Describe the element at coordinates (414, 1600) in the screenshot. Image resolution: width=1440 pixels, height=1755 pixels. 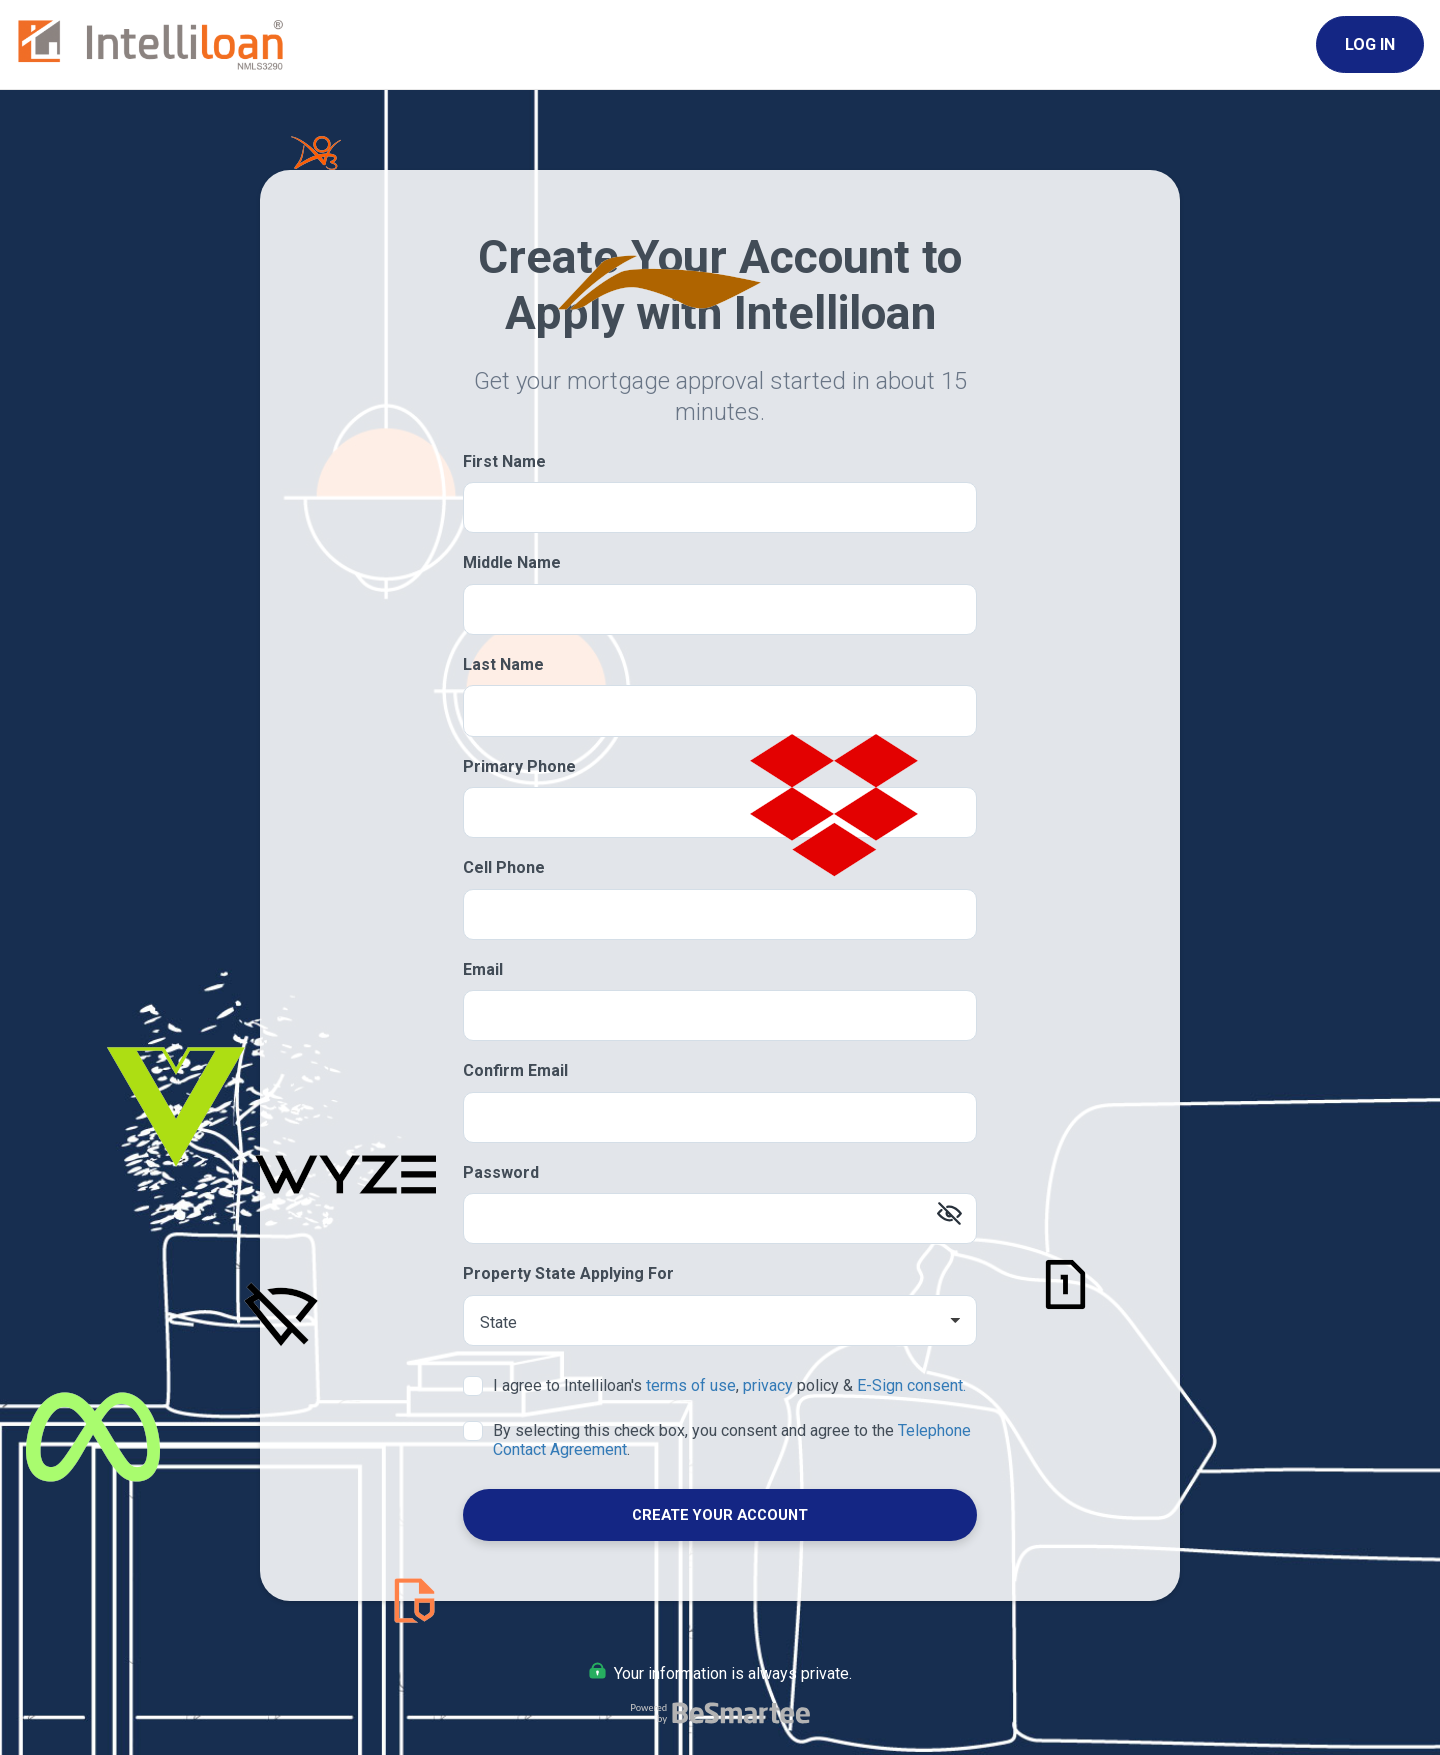
I see `view protected or secured document` at that location.